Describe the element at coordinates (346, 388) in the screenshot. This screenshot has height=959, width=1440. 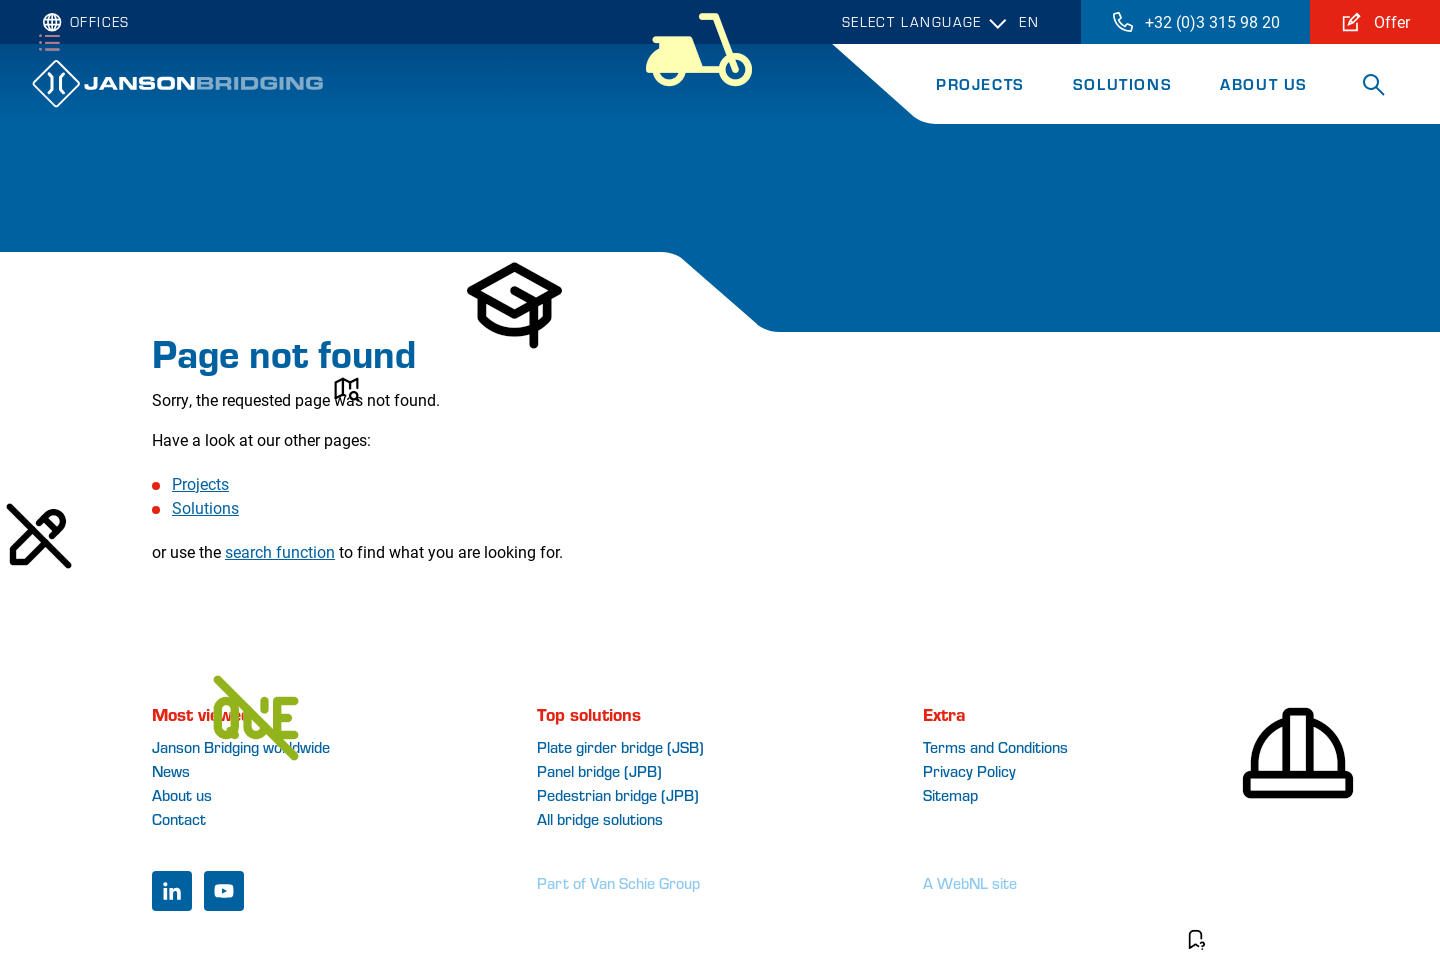
I see `search for a location on the map` at that location.